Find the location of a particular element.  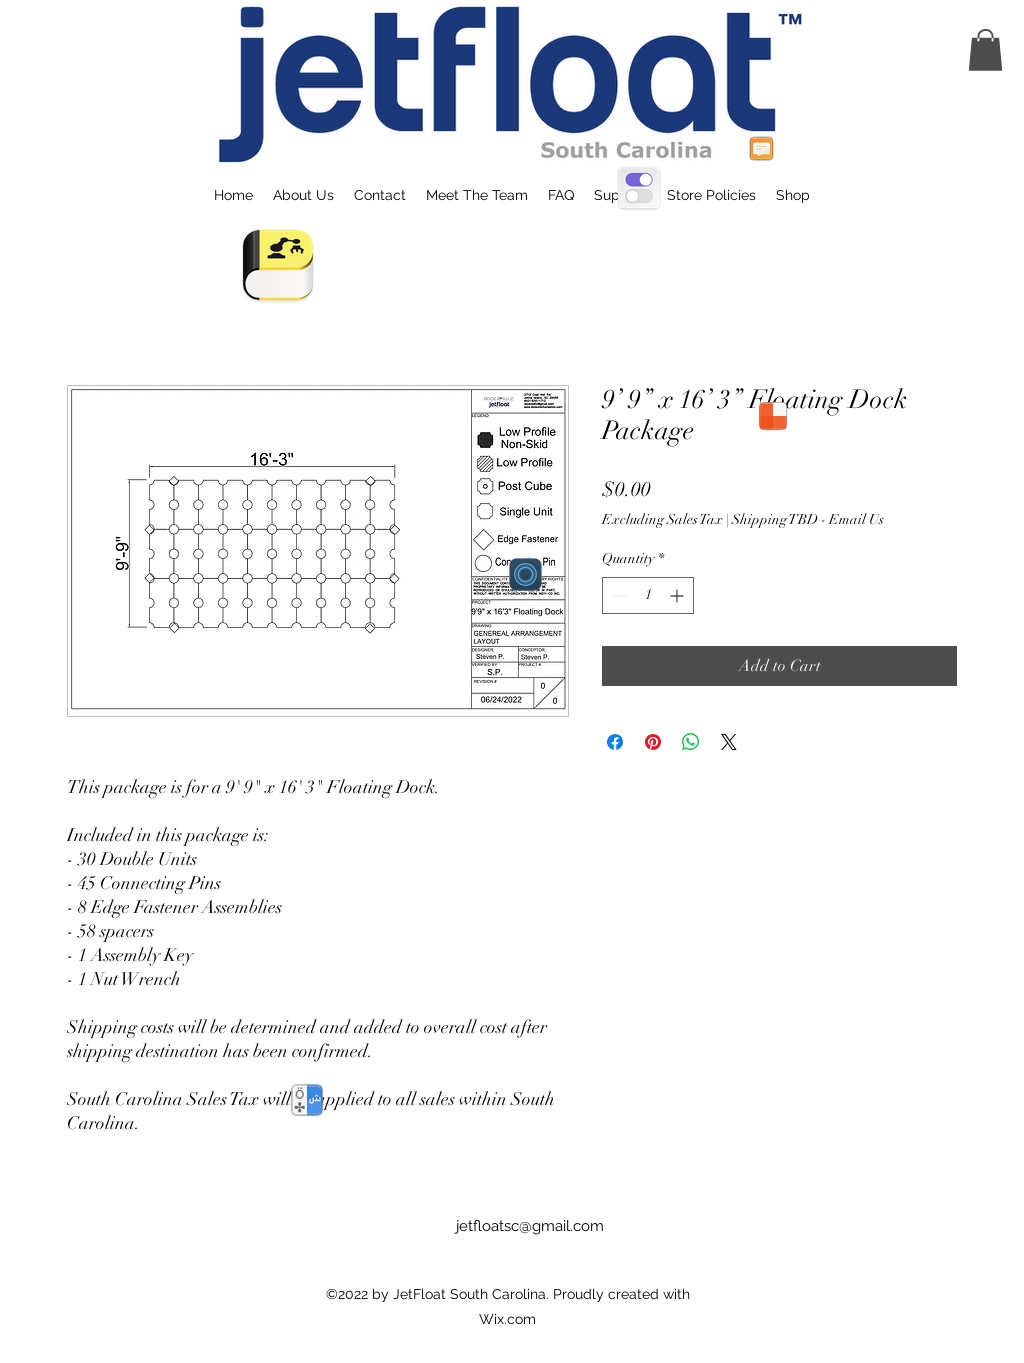

open the character map application is located at coordinates (307, 1100).